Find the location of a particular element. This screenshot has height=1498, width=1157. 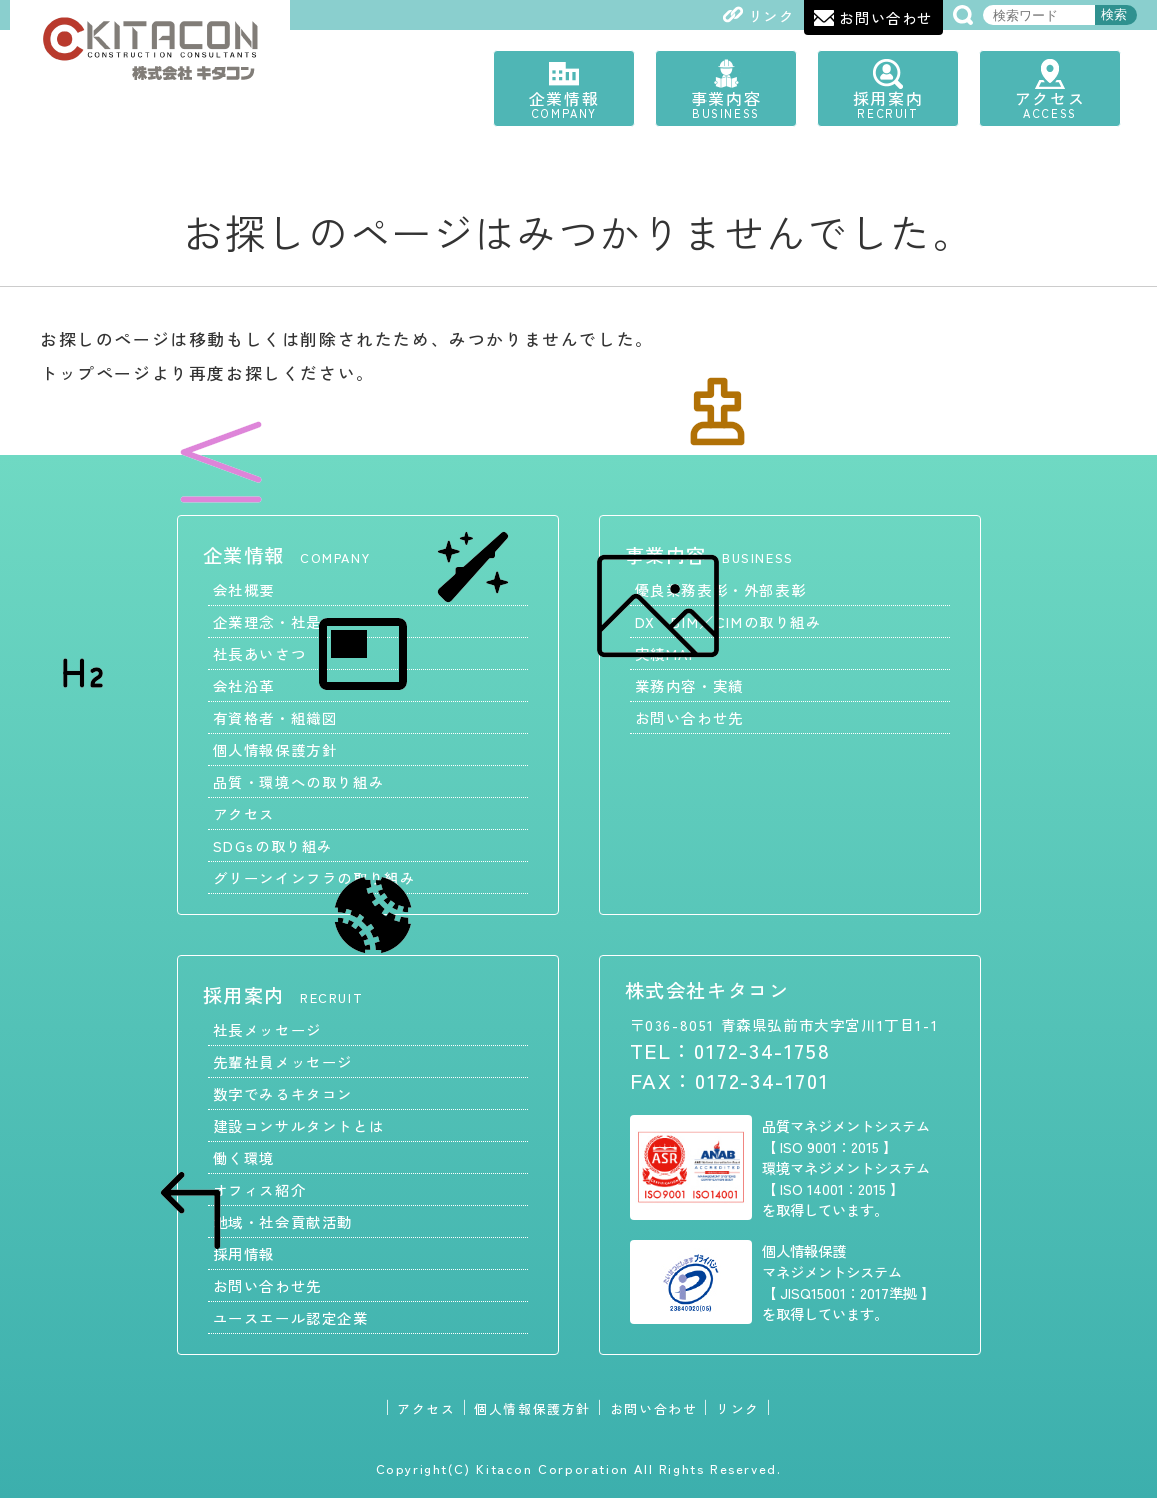

view baseball scores or stats is located at coordinates (373, 915).